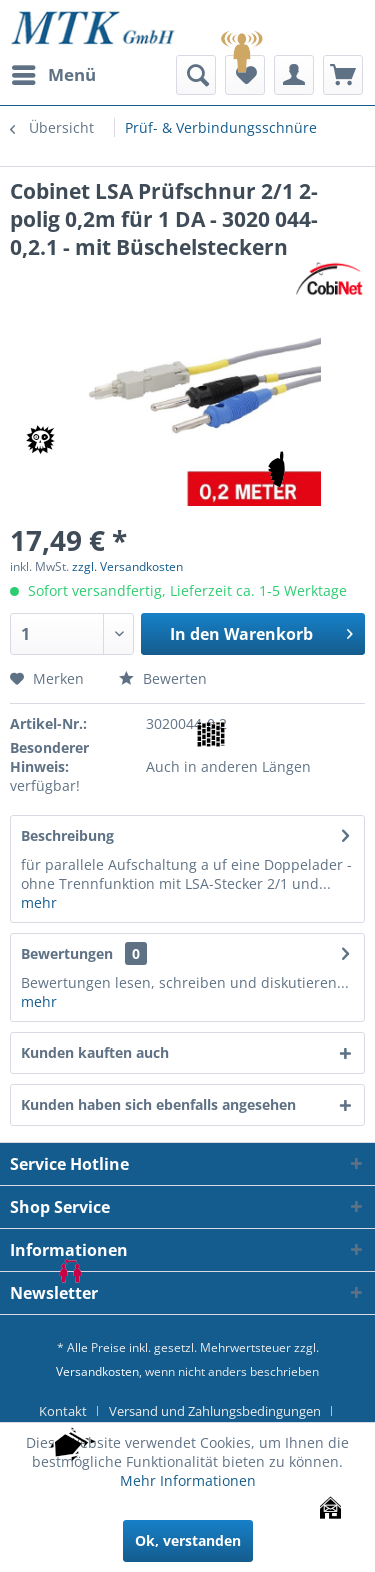  What do you see at coordinates (276, 469) in the screenshot?
I see `represents Corsica region or Corsican-related content` at bounding box center [276, 469].